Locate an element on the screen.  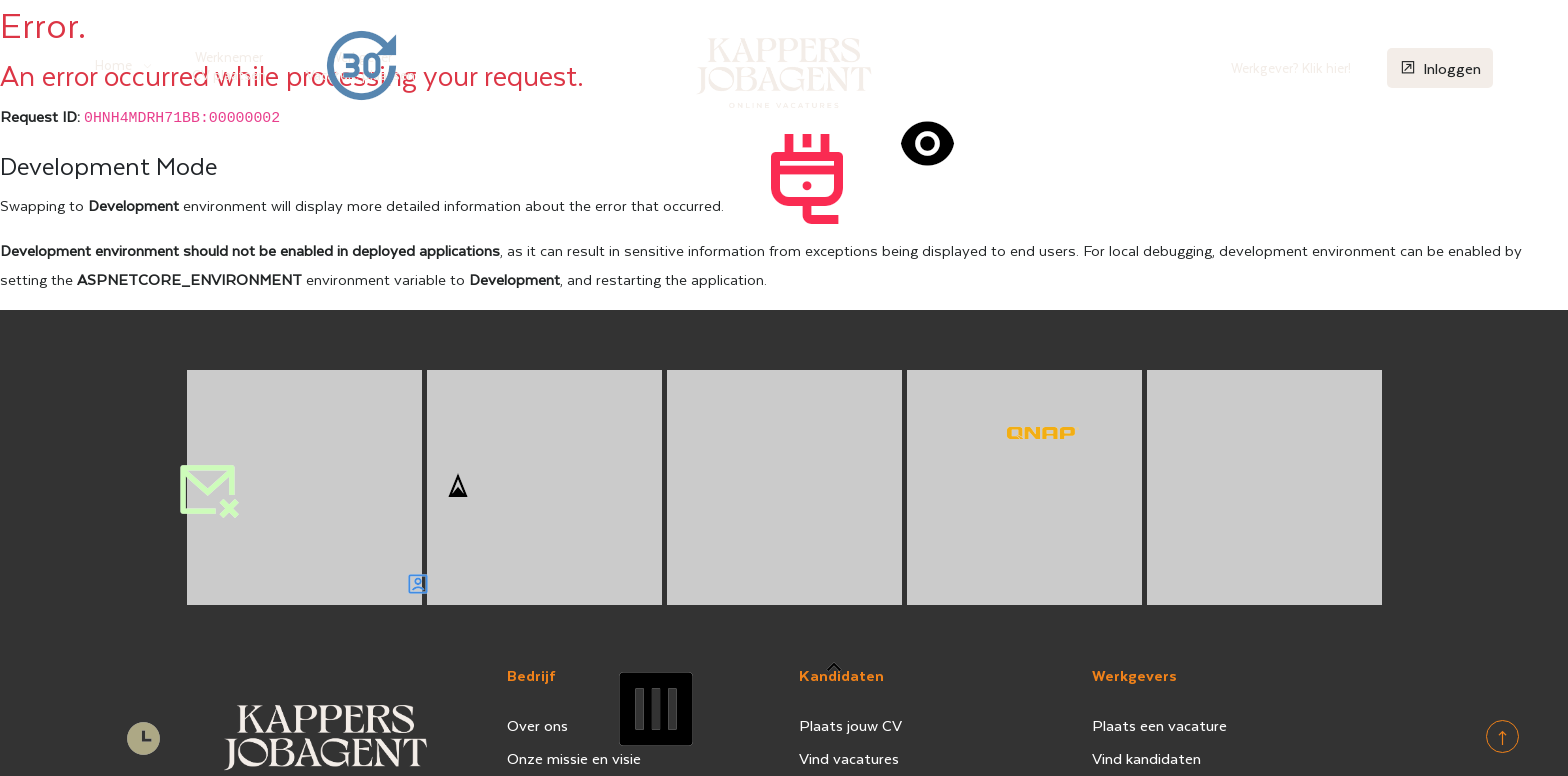
switch to vertical column layout is located at coordinates (656, 709).